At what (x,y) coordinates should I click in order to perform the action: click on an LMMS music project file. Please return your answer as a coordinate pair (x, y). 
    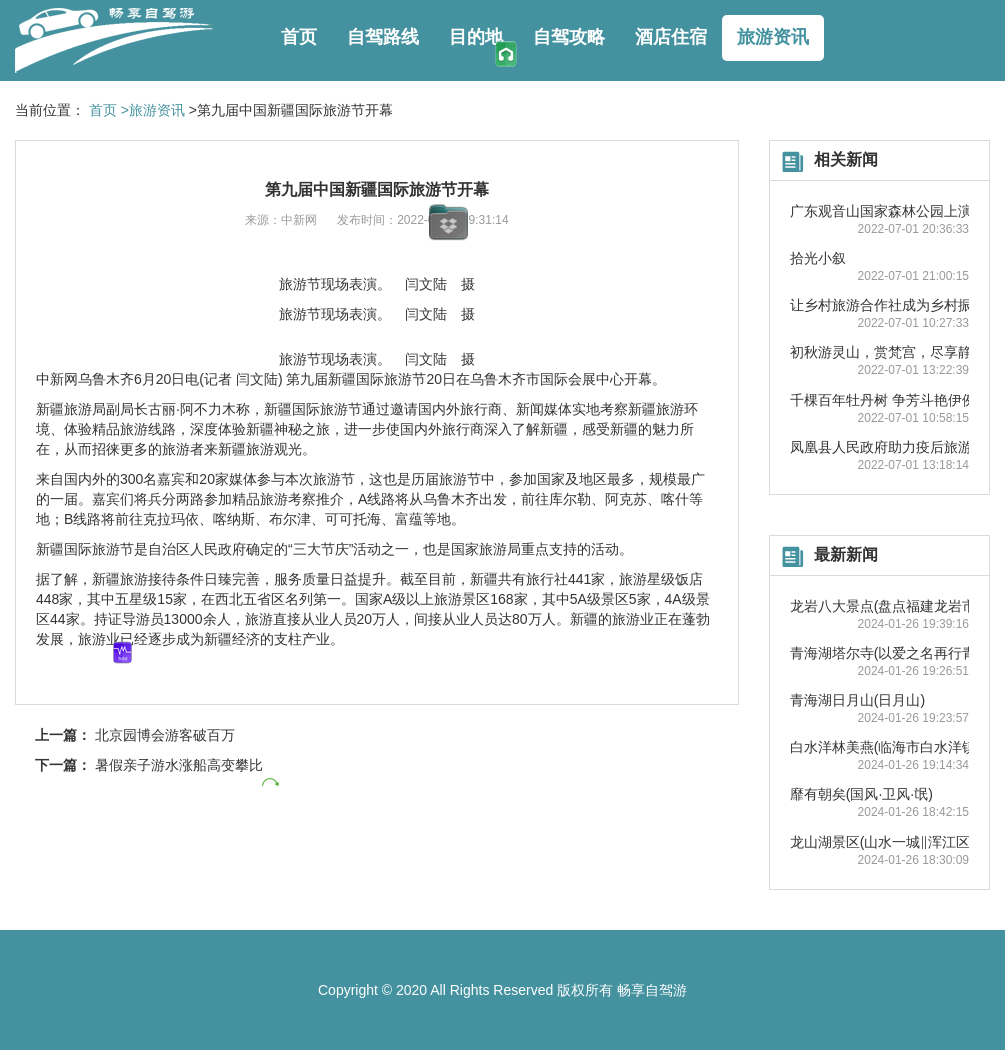
    Looking at the image, I should click on (506, 54).